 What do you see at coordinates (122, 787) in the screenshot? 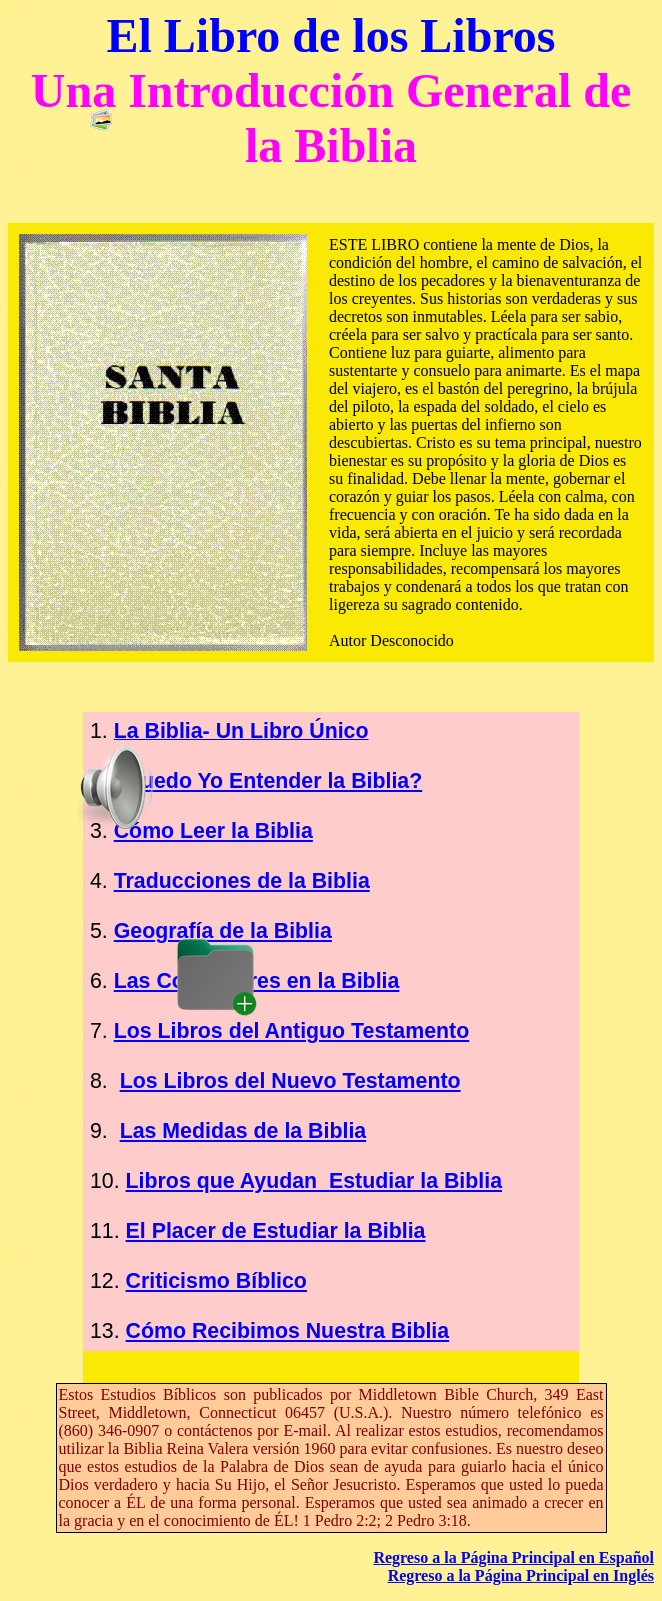
I see `indicates audio is set to low volume` at bounding box center [122, 787].